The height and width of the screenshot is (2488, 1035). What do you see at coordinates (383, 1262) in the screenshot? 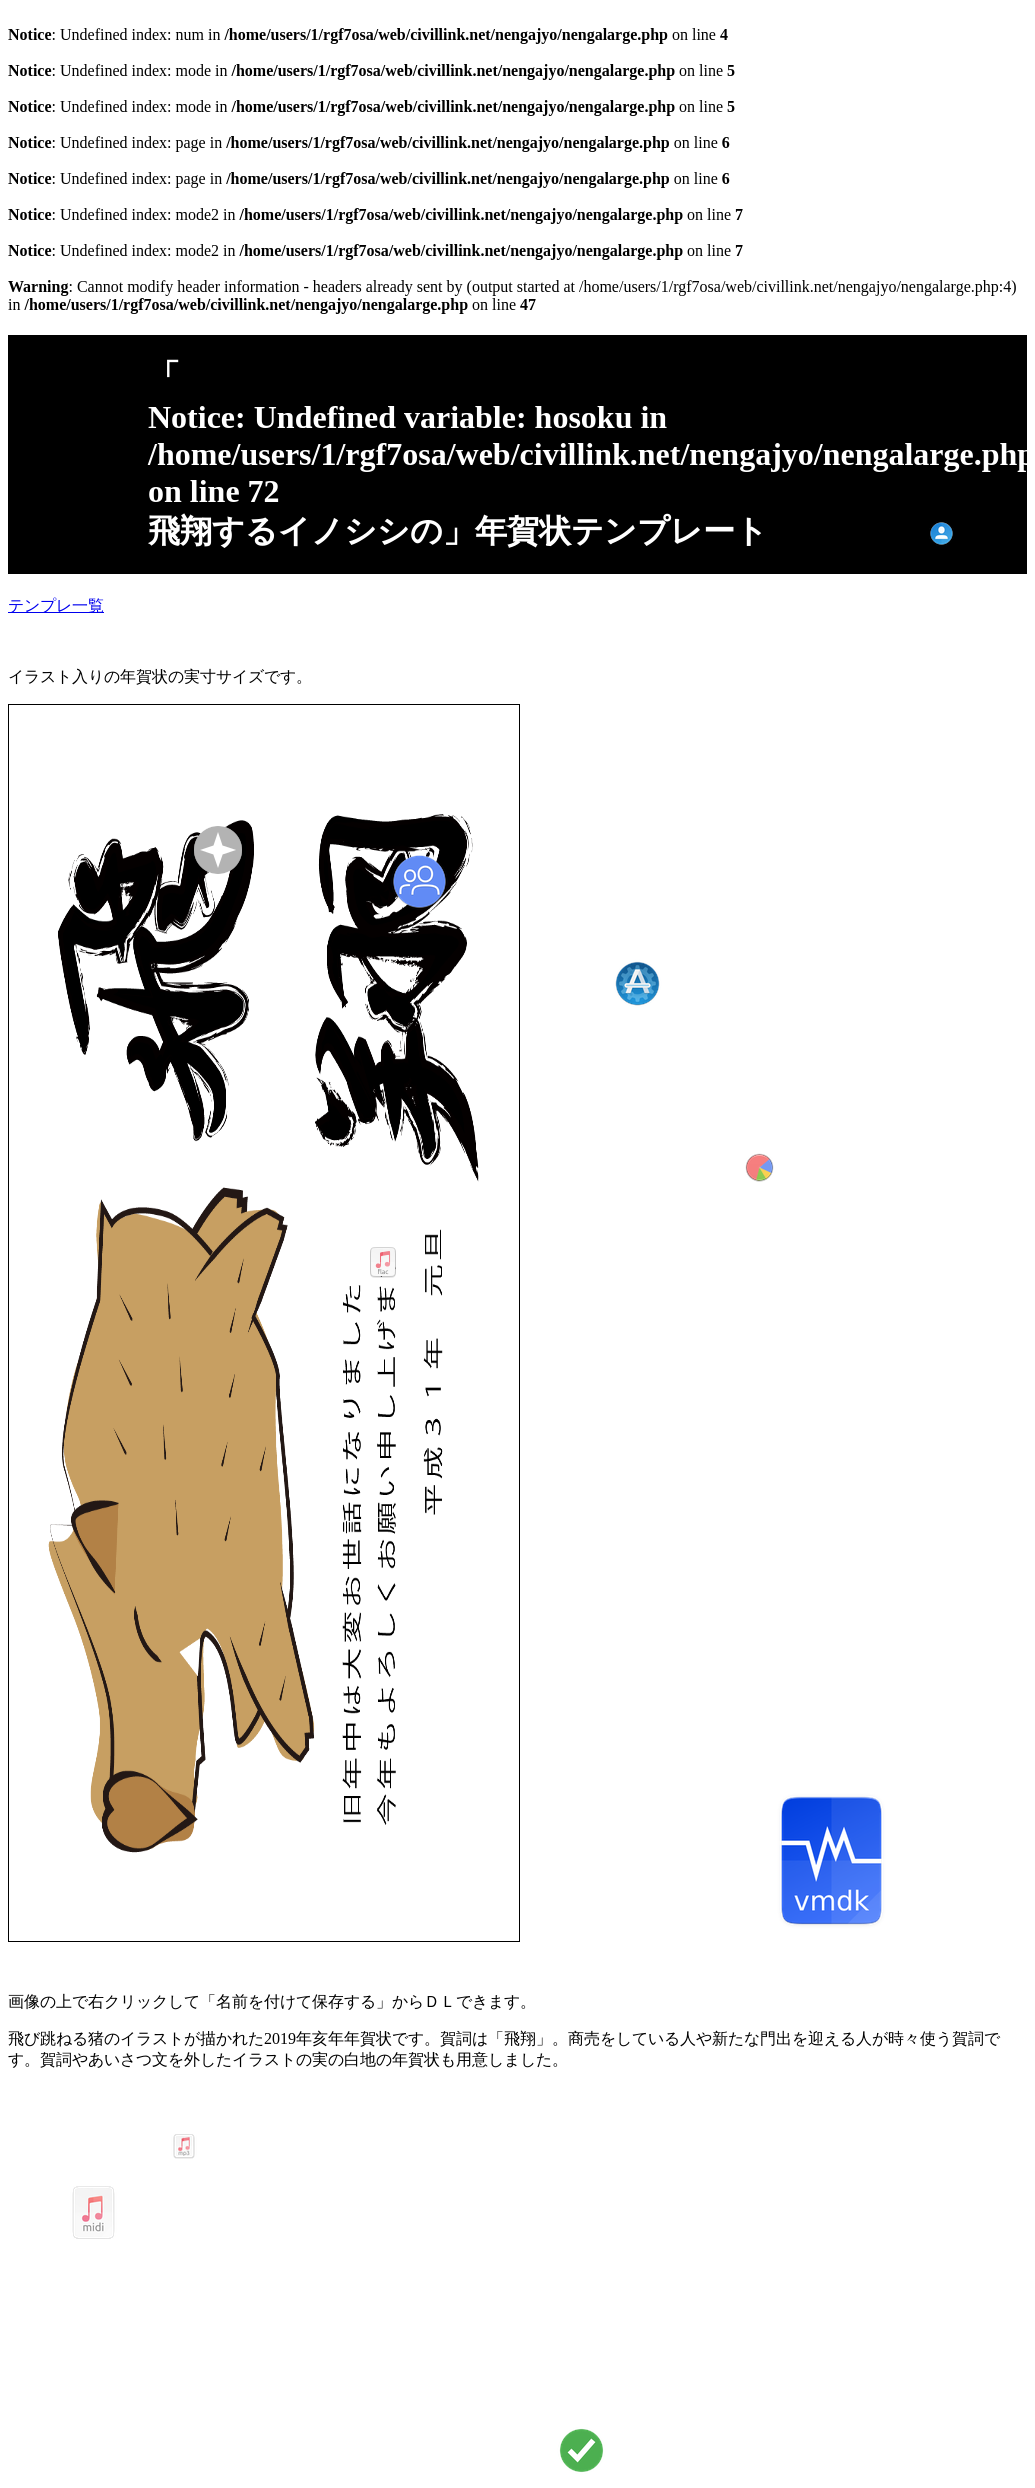
I see `a flac audio file` at bounding box center [383, 1262].